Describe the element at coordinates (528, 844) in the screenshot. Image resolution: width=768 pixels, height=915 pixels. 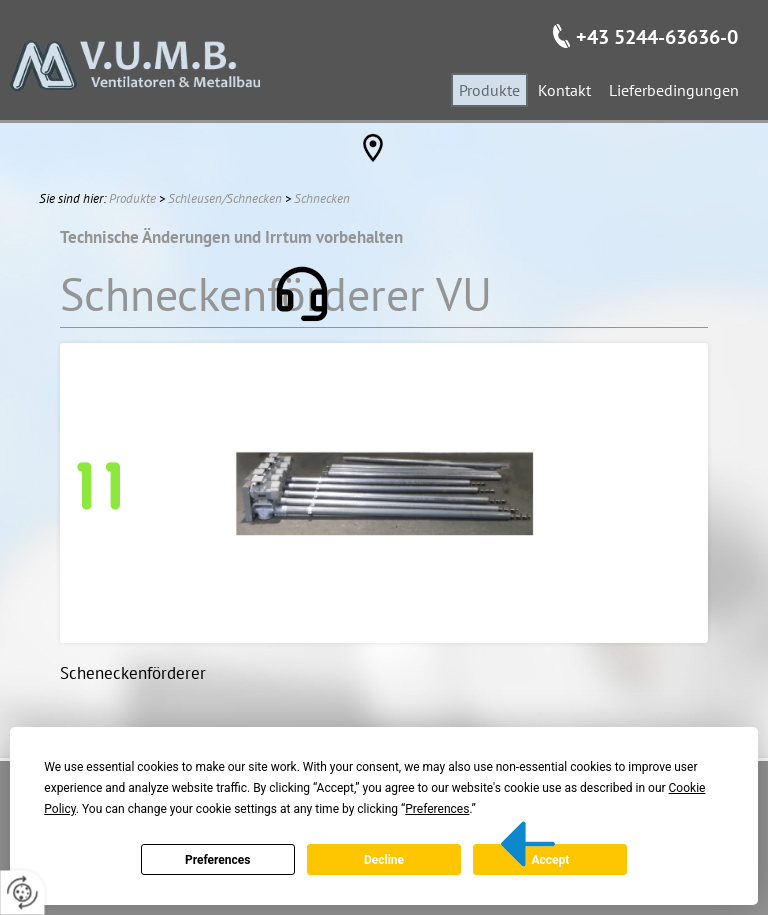
I see `go back to the previous screen` at that location.